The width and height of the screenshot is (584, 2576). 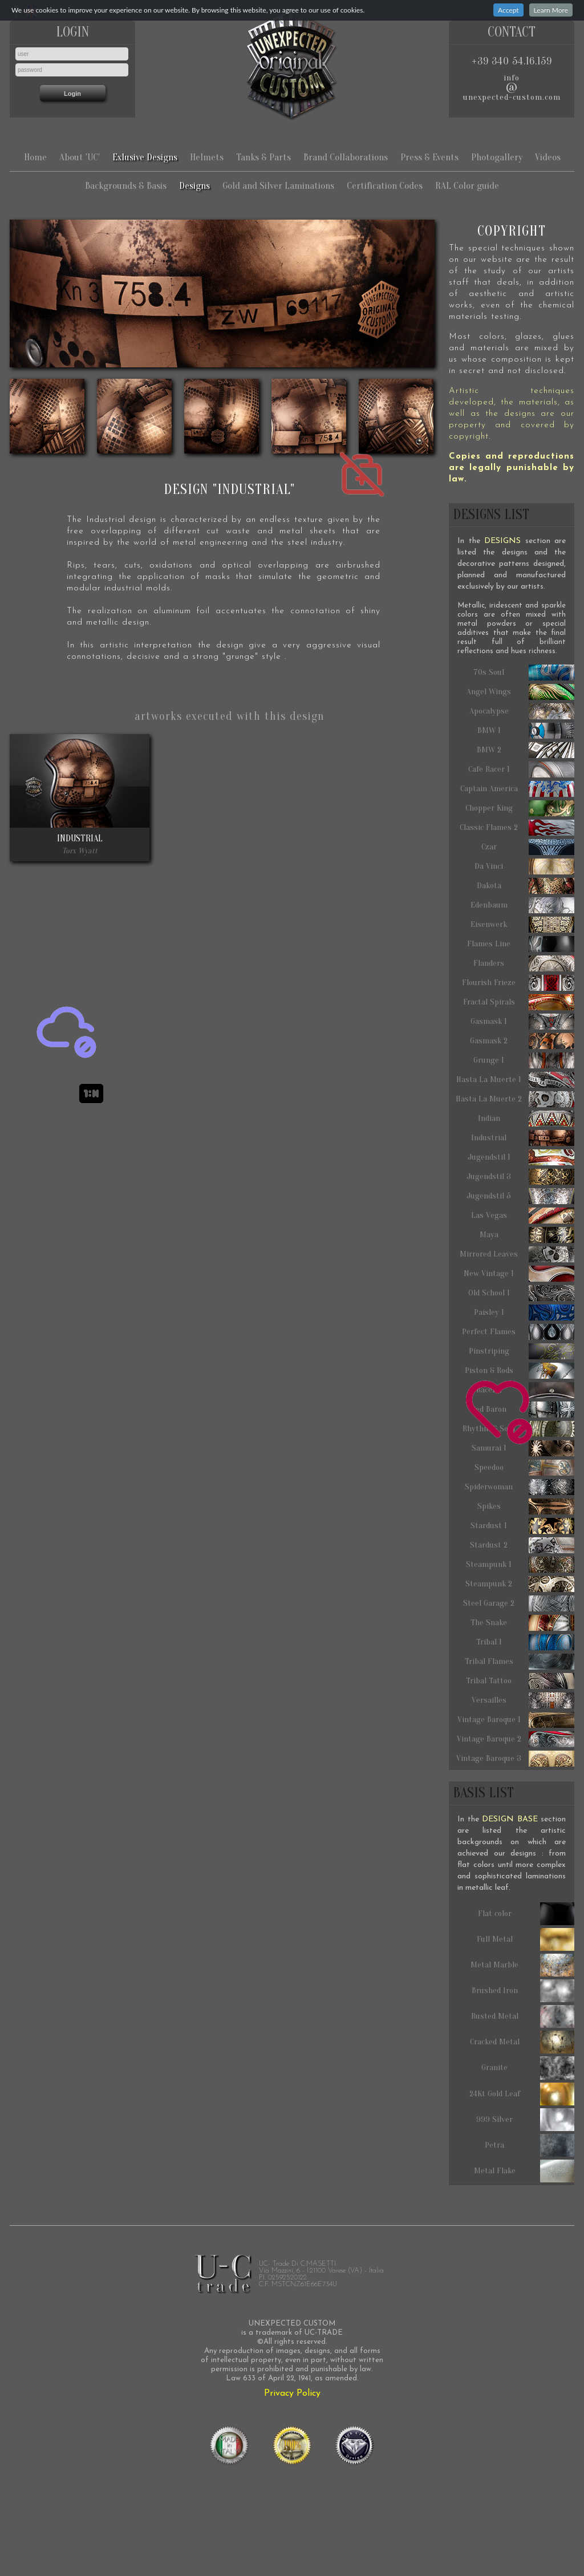 I want to click on indicates a one-to-many database relationship, so click(x=91, y=1093).